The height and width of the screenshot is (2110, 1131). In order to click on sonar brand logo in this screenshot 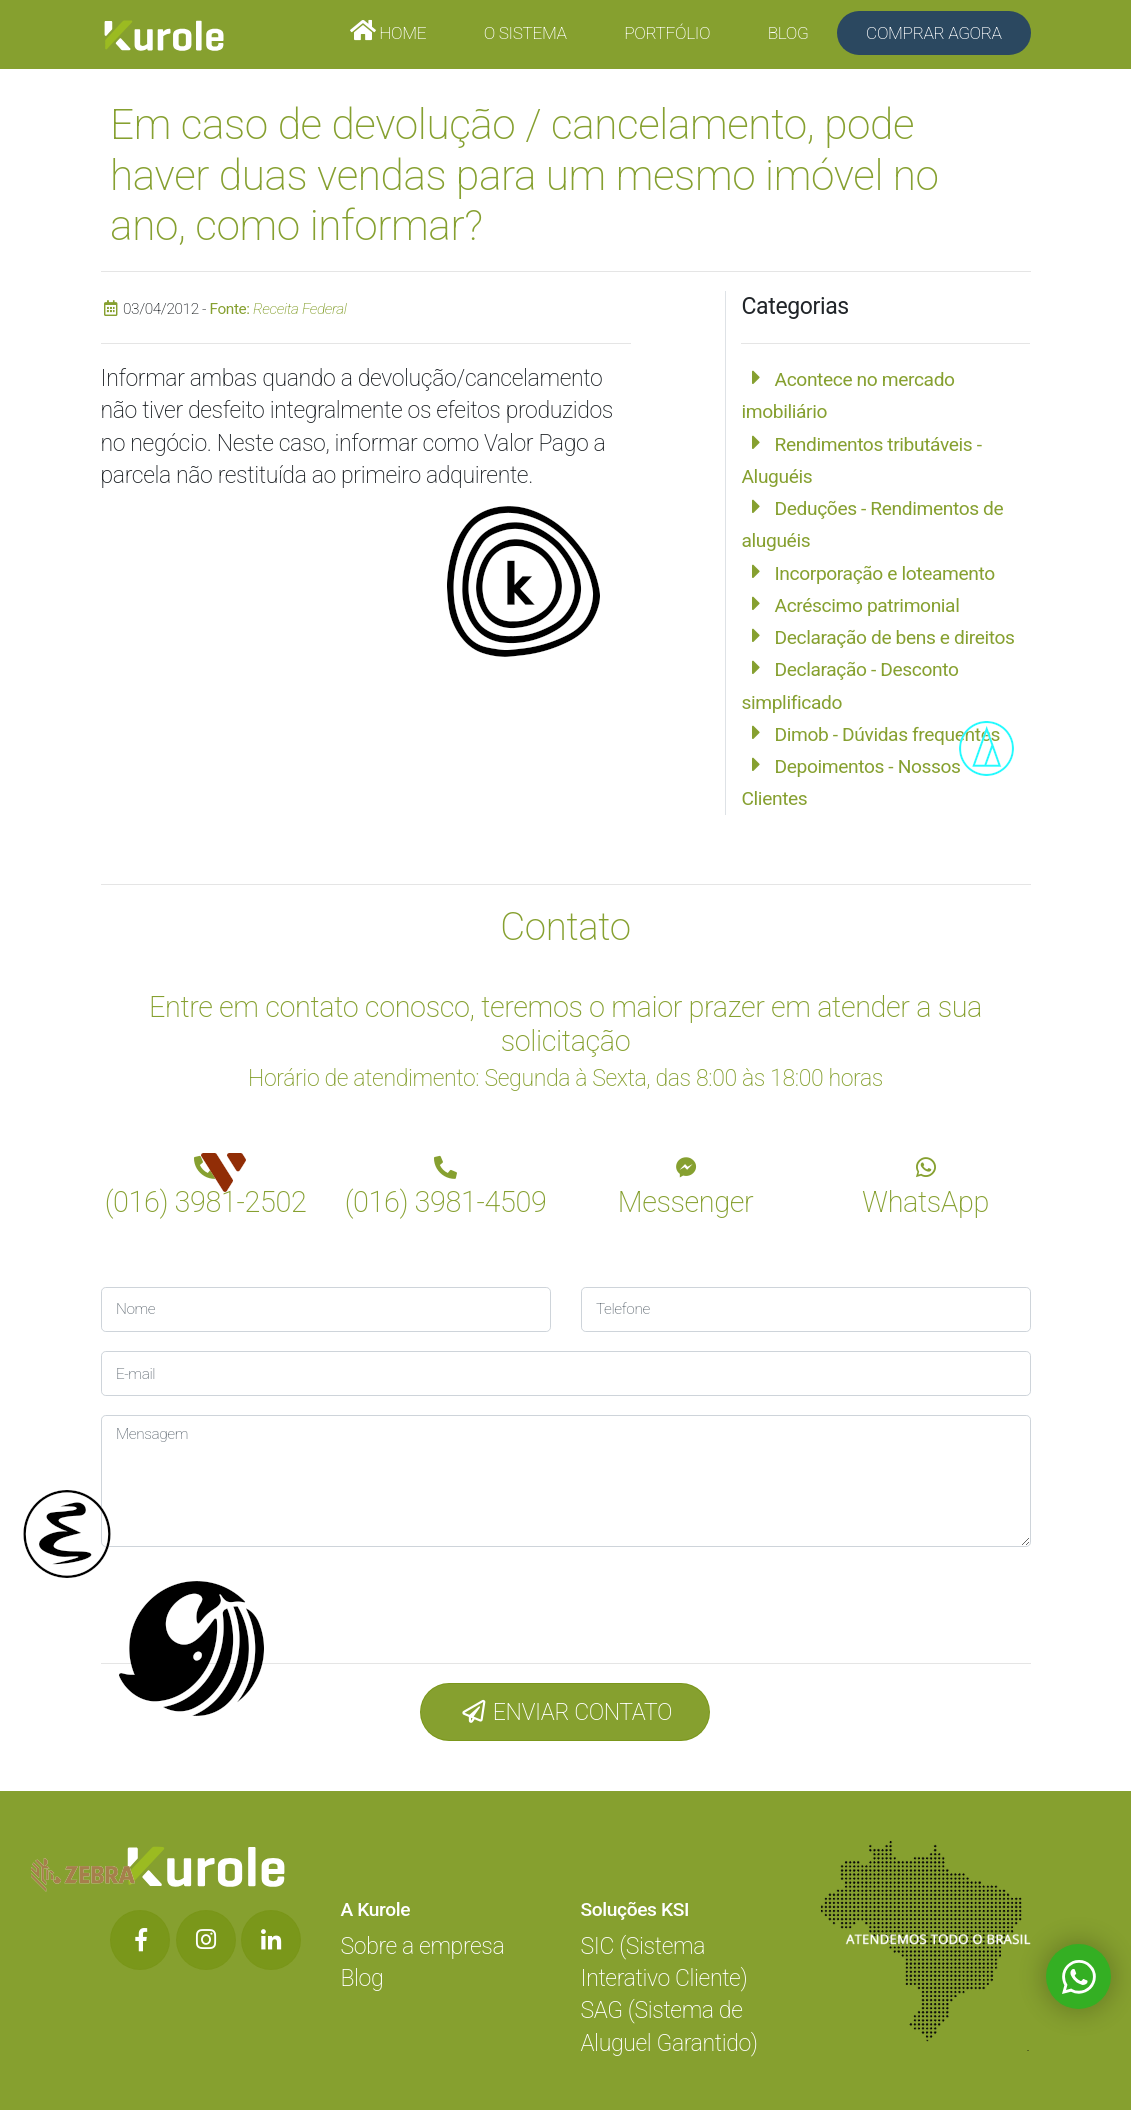, I will do `click(191, 1648)`.